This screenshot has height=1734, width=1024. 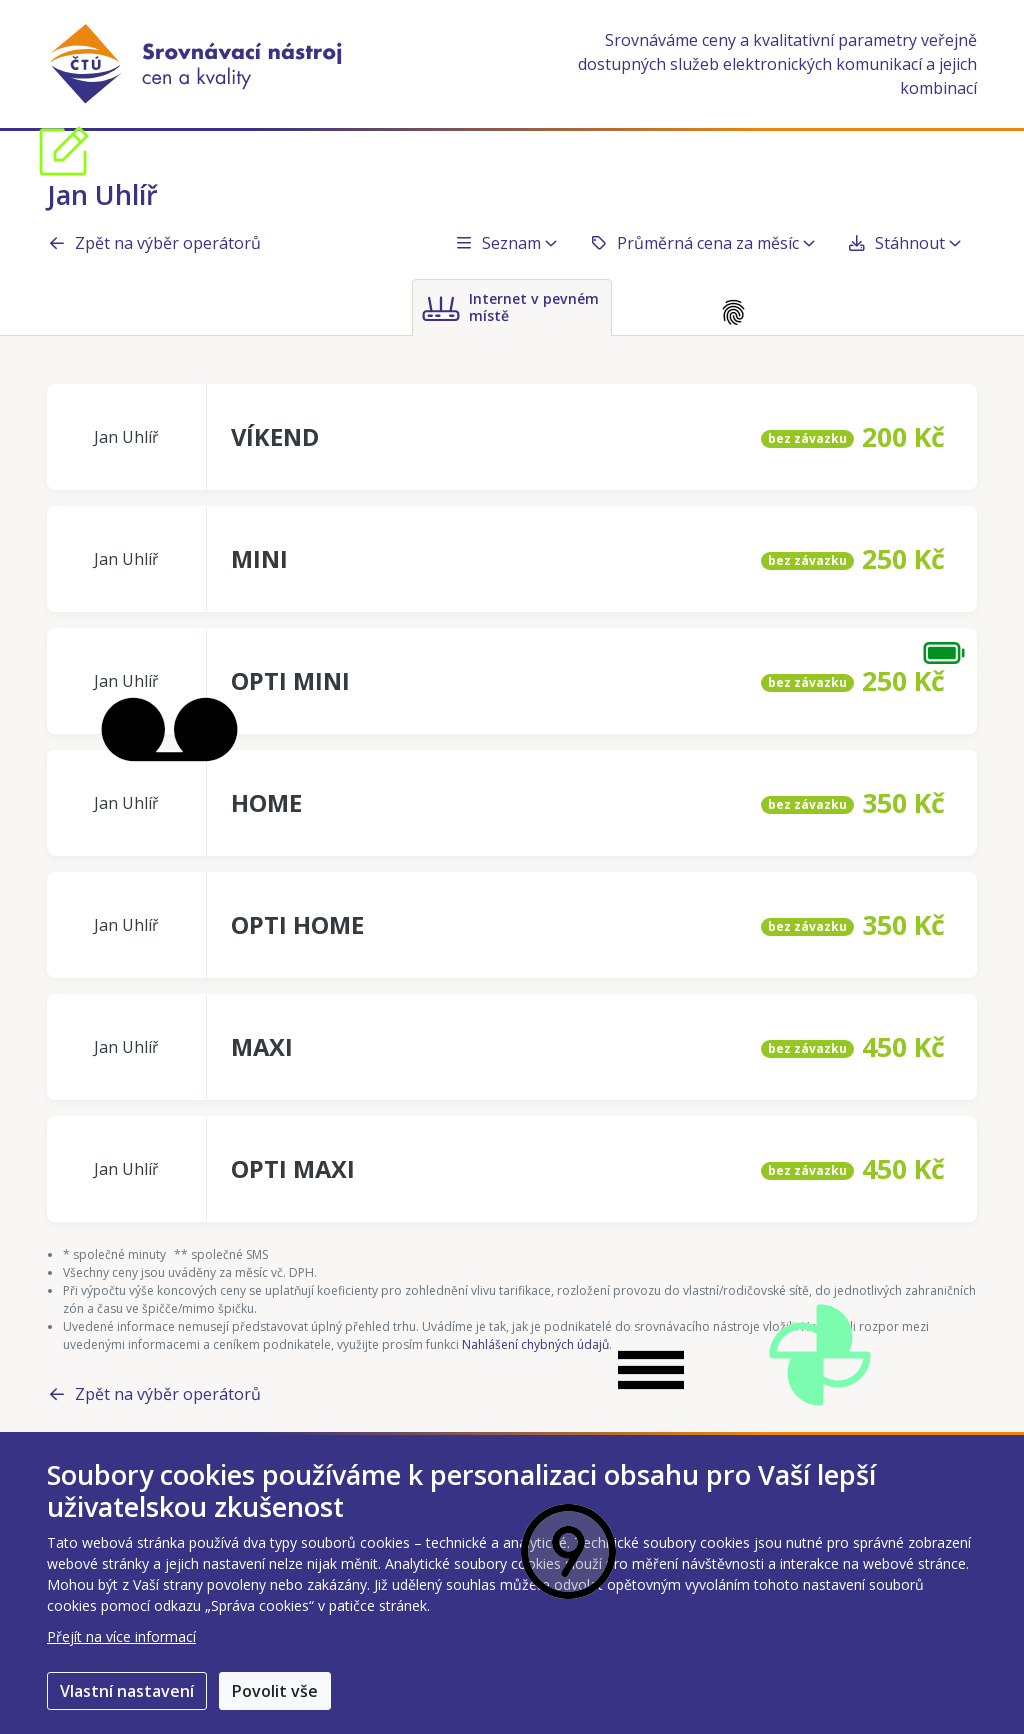 I want to click on open google photos, so click(x=820, y=1355).